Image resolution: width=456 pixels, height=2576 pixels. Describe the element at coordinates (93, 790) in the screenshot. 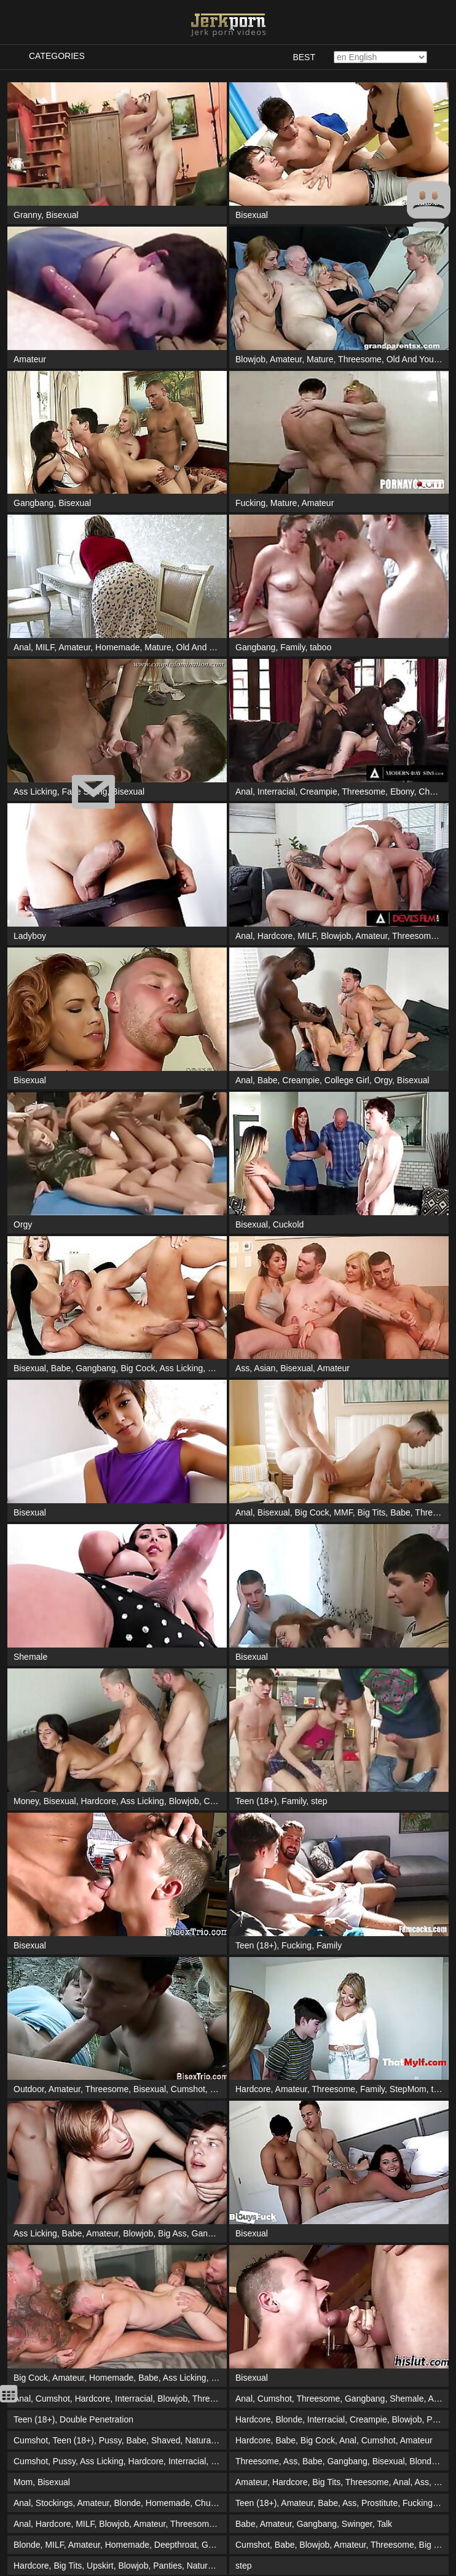

I see `indicates unread email in your inbox` at that location.